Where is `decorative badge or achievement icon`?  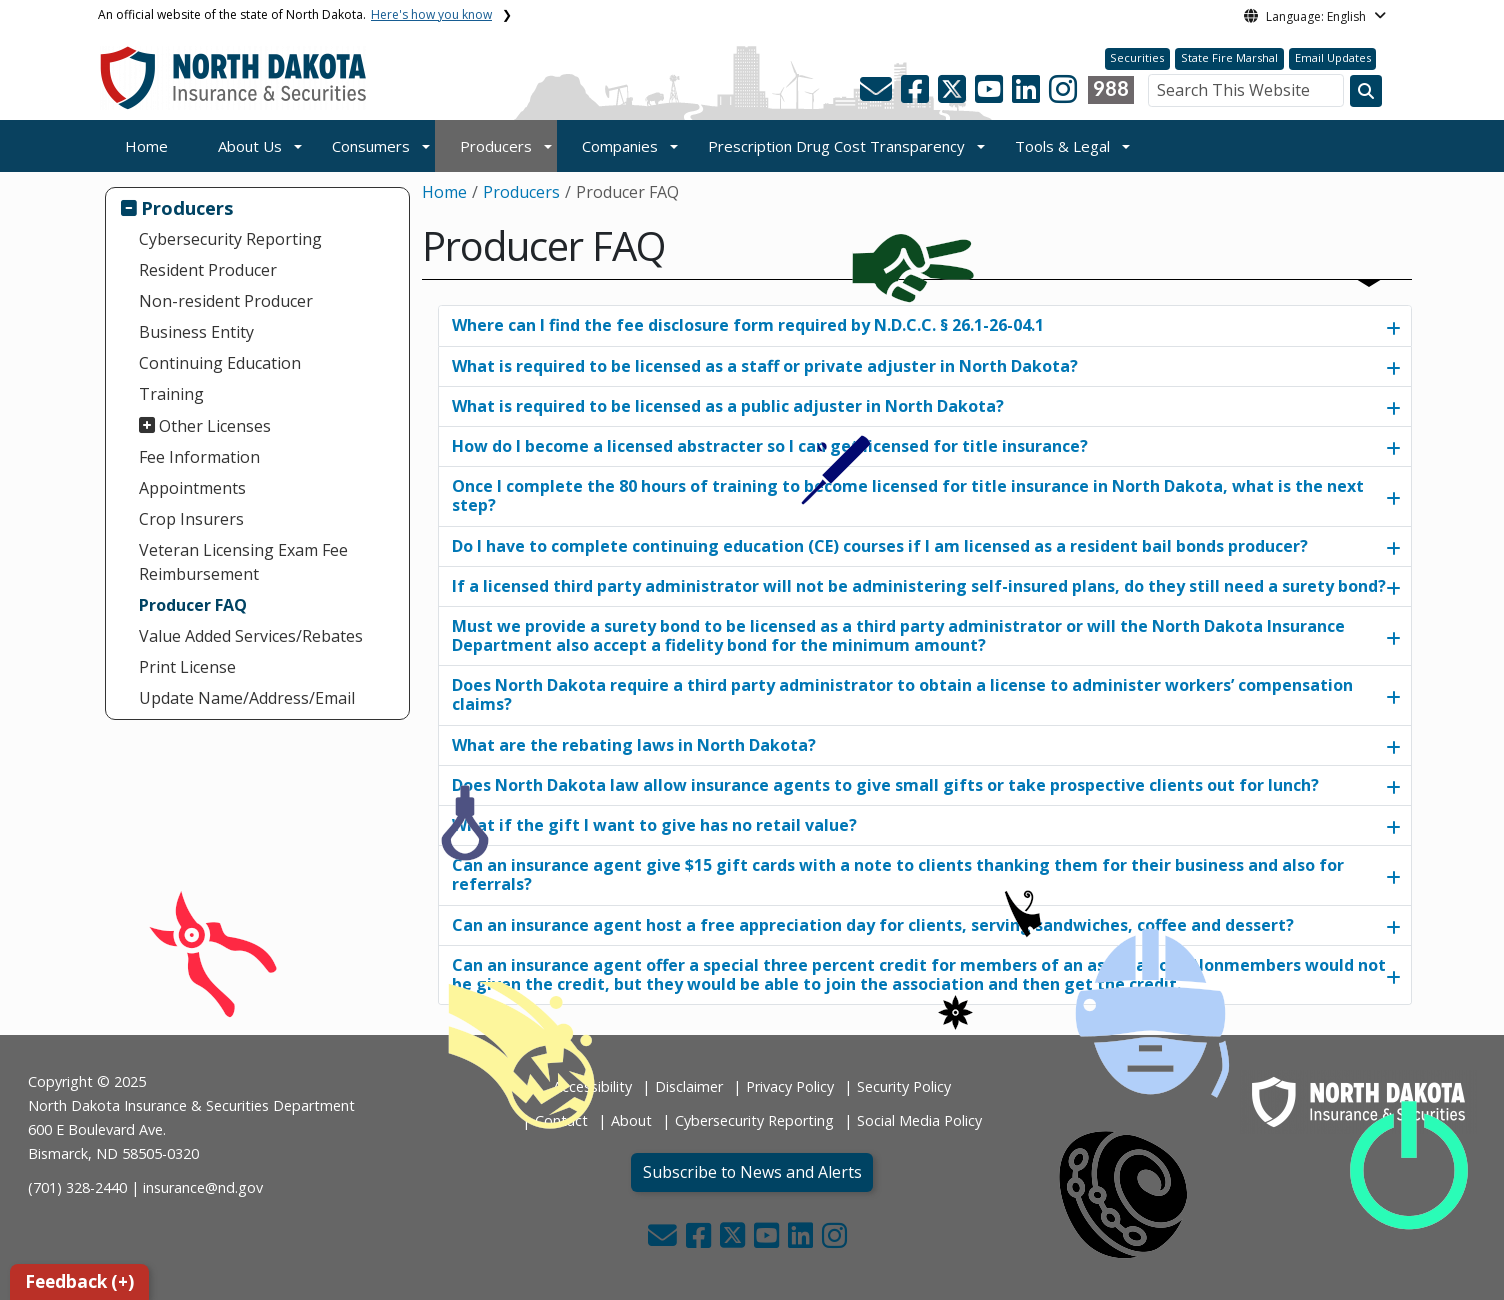 decorative badge or achievement icon is located at coordinates (955, 1012).